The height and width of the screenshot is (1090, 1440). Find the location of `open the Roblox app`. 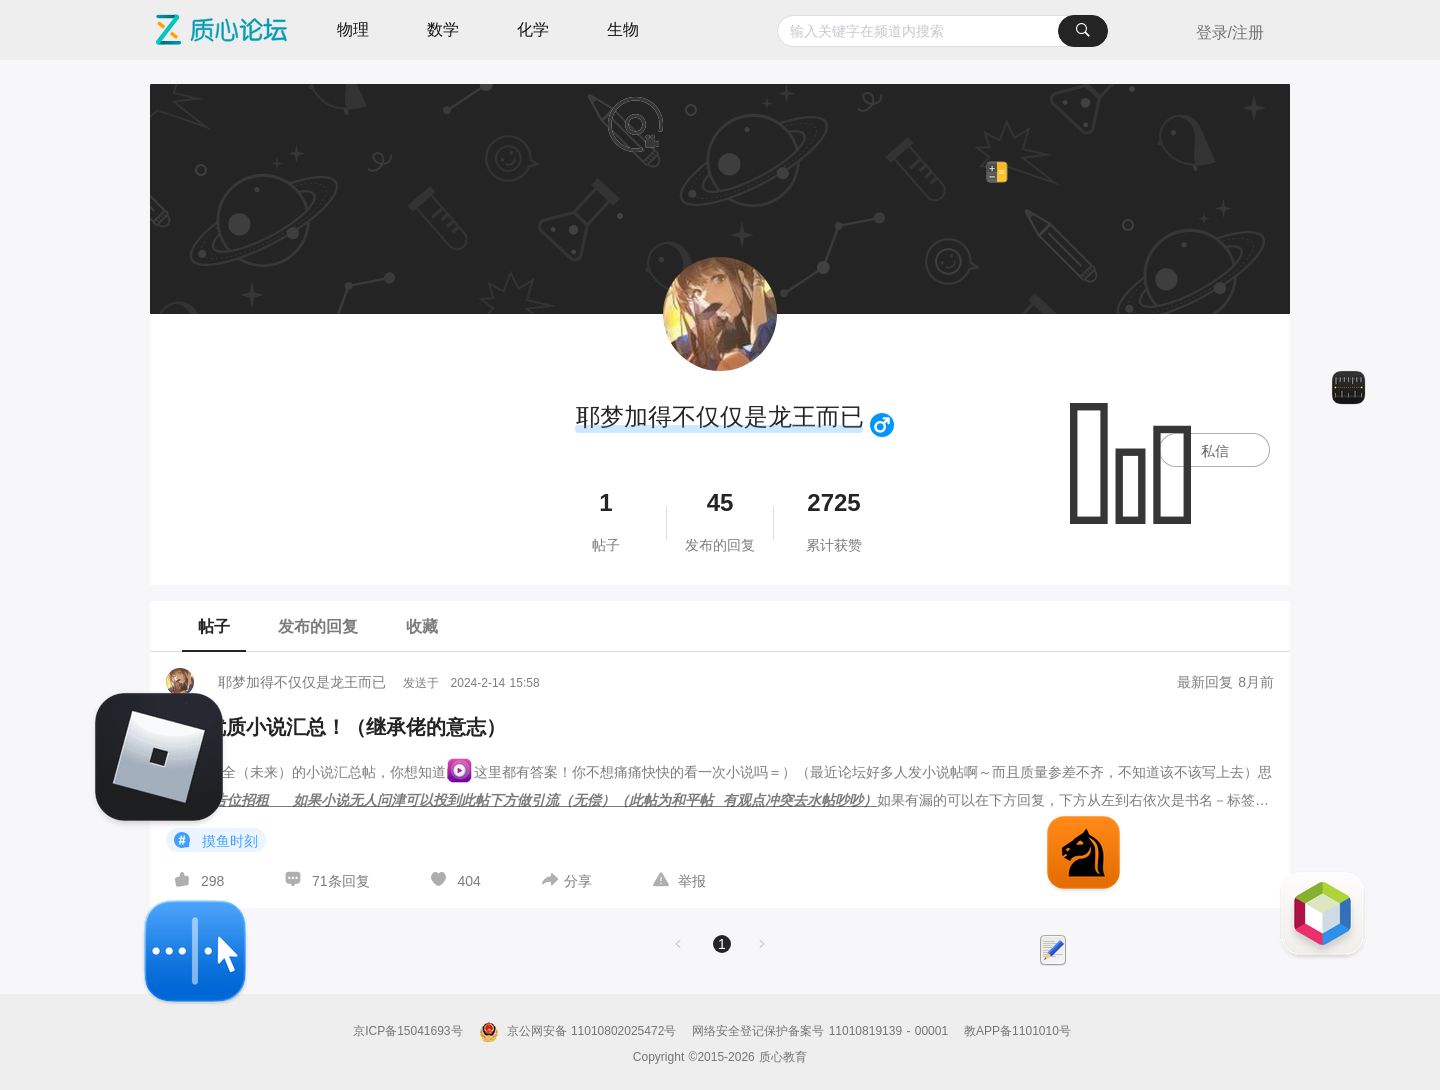

open the Roblox app is located at coordinates (159, 757).